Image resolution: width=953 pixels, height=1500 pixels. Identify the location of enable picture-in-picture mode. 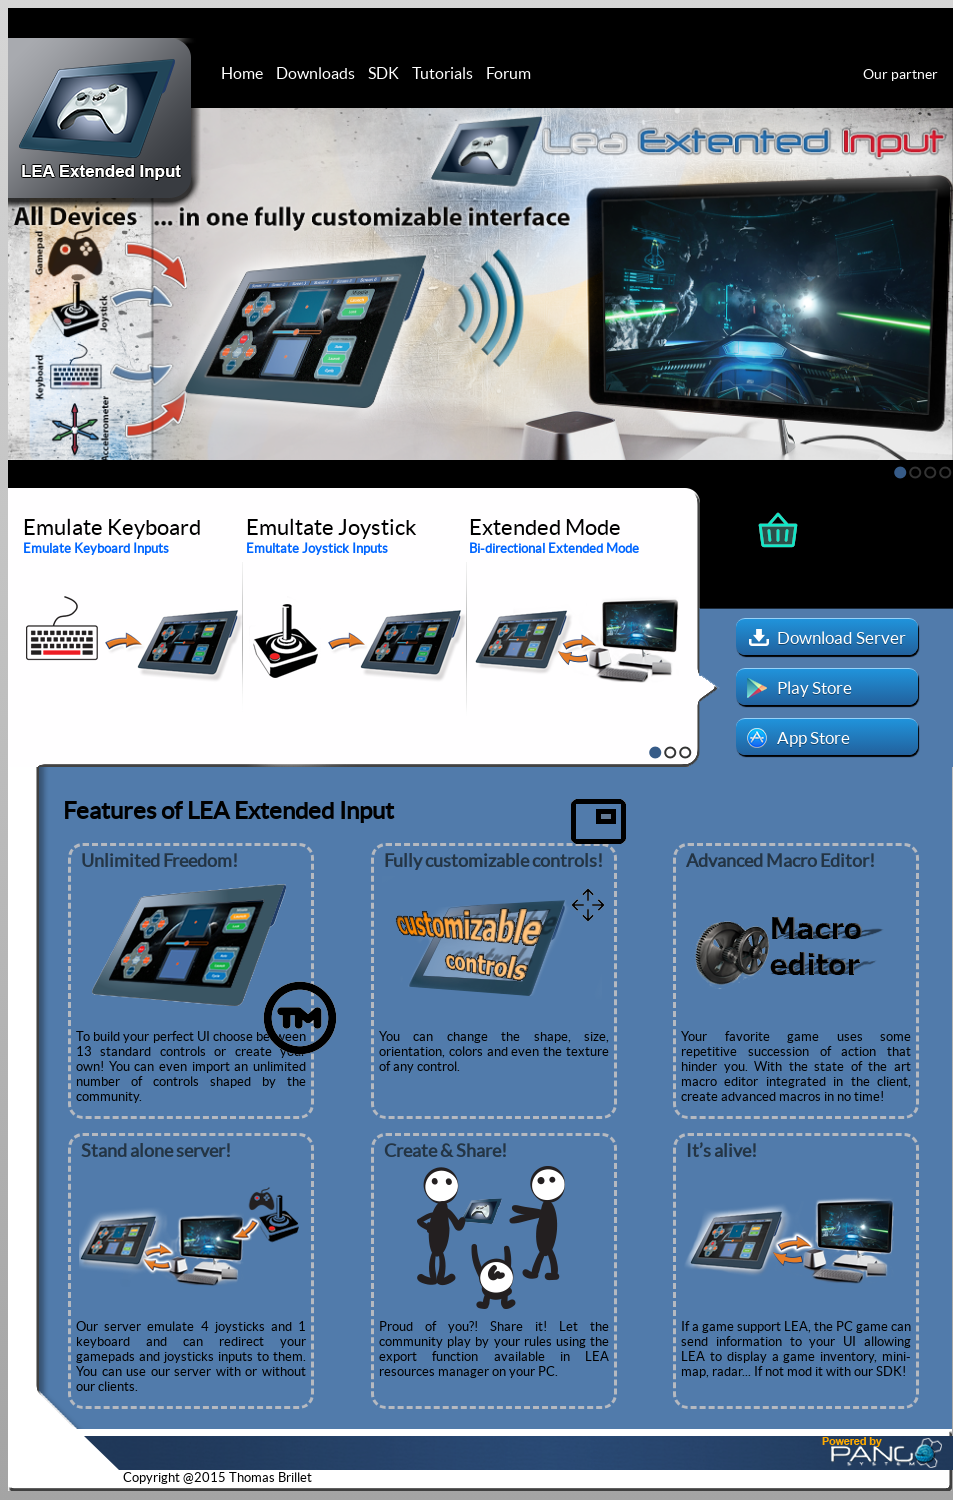
(598, 821).